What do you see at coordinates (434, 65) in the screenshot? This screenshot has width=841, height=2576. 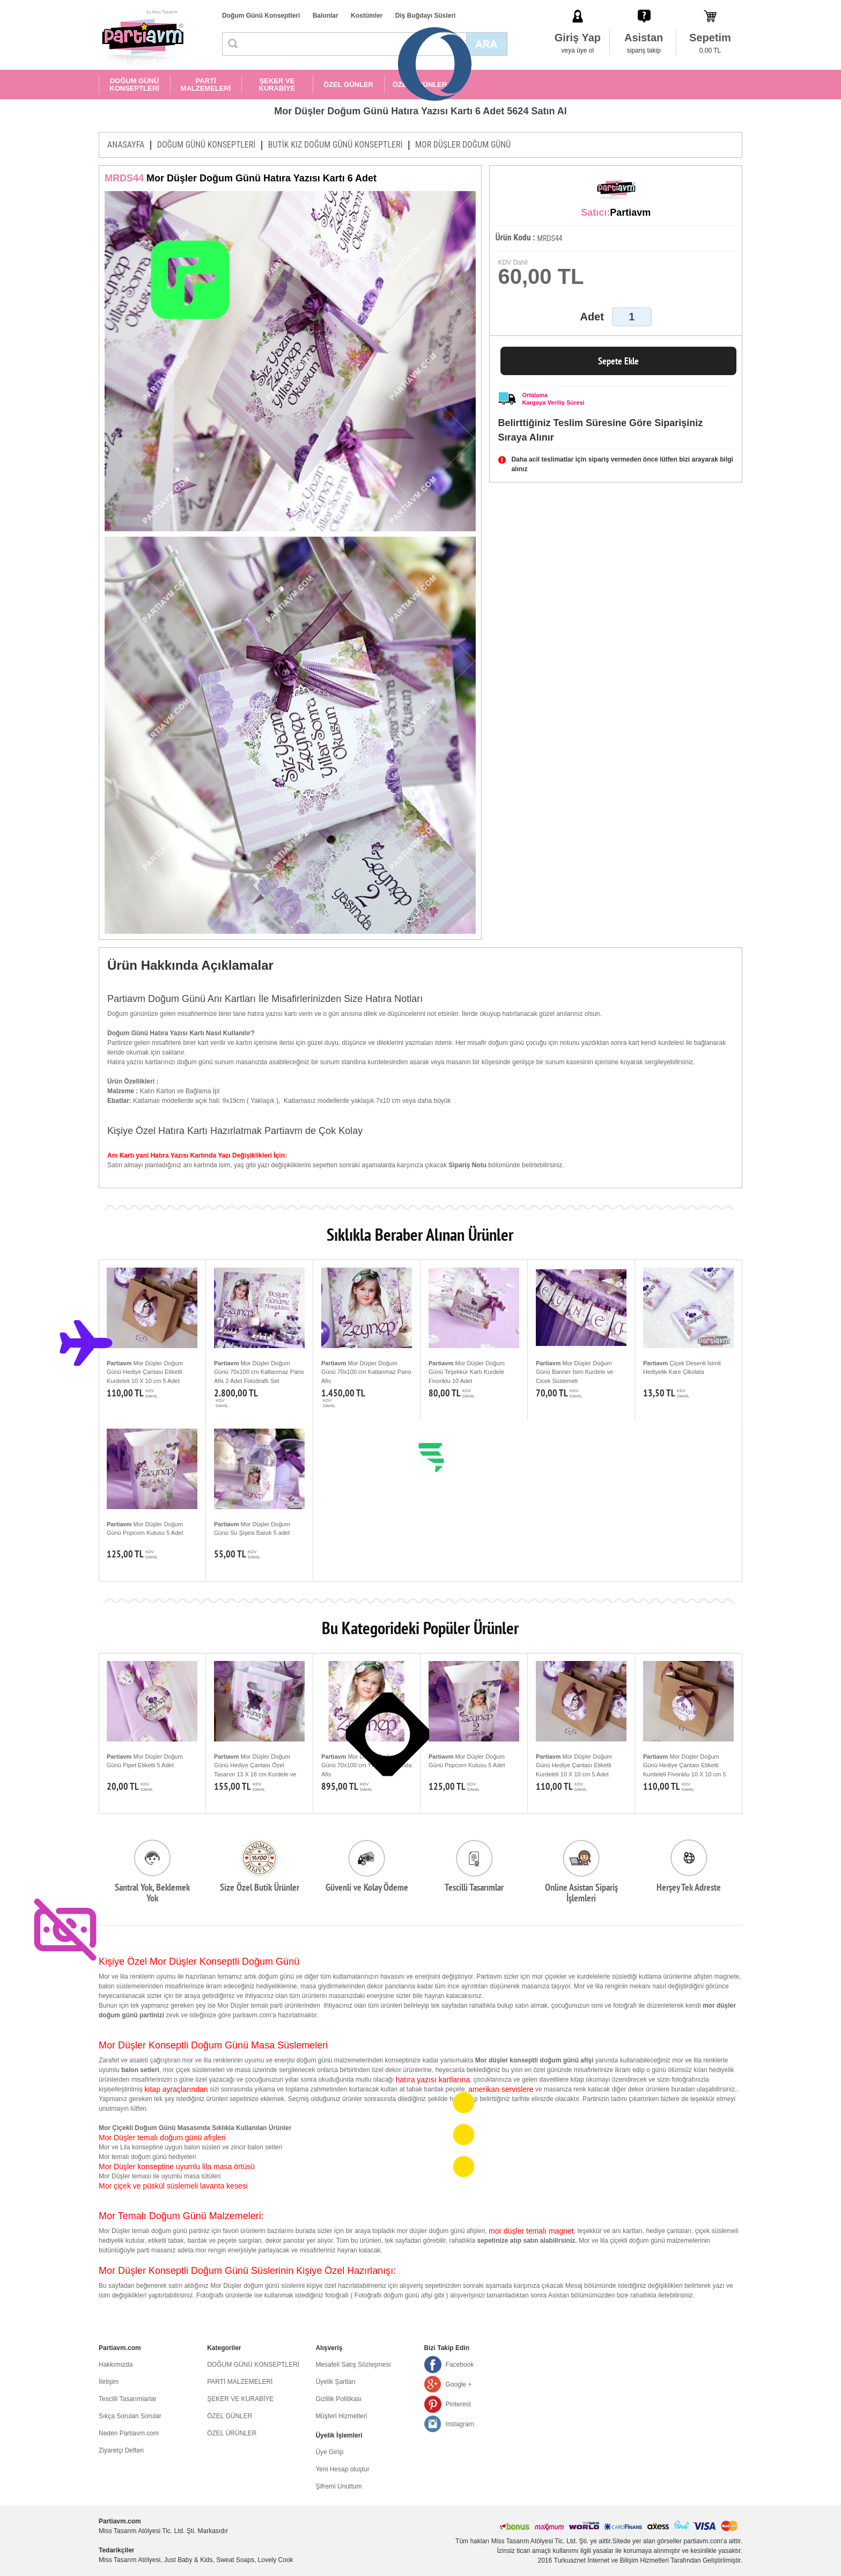 I see `open Opera browser` at bounding box center [434, 65].